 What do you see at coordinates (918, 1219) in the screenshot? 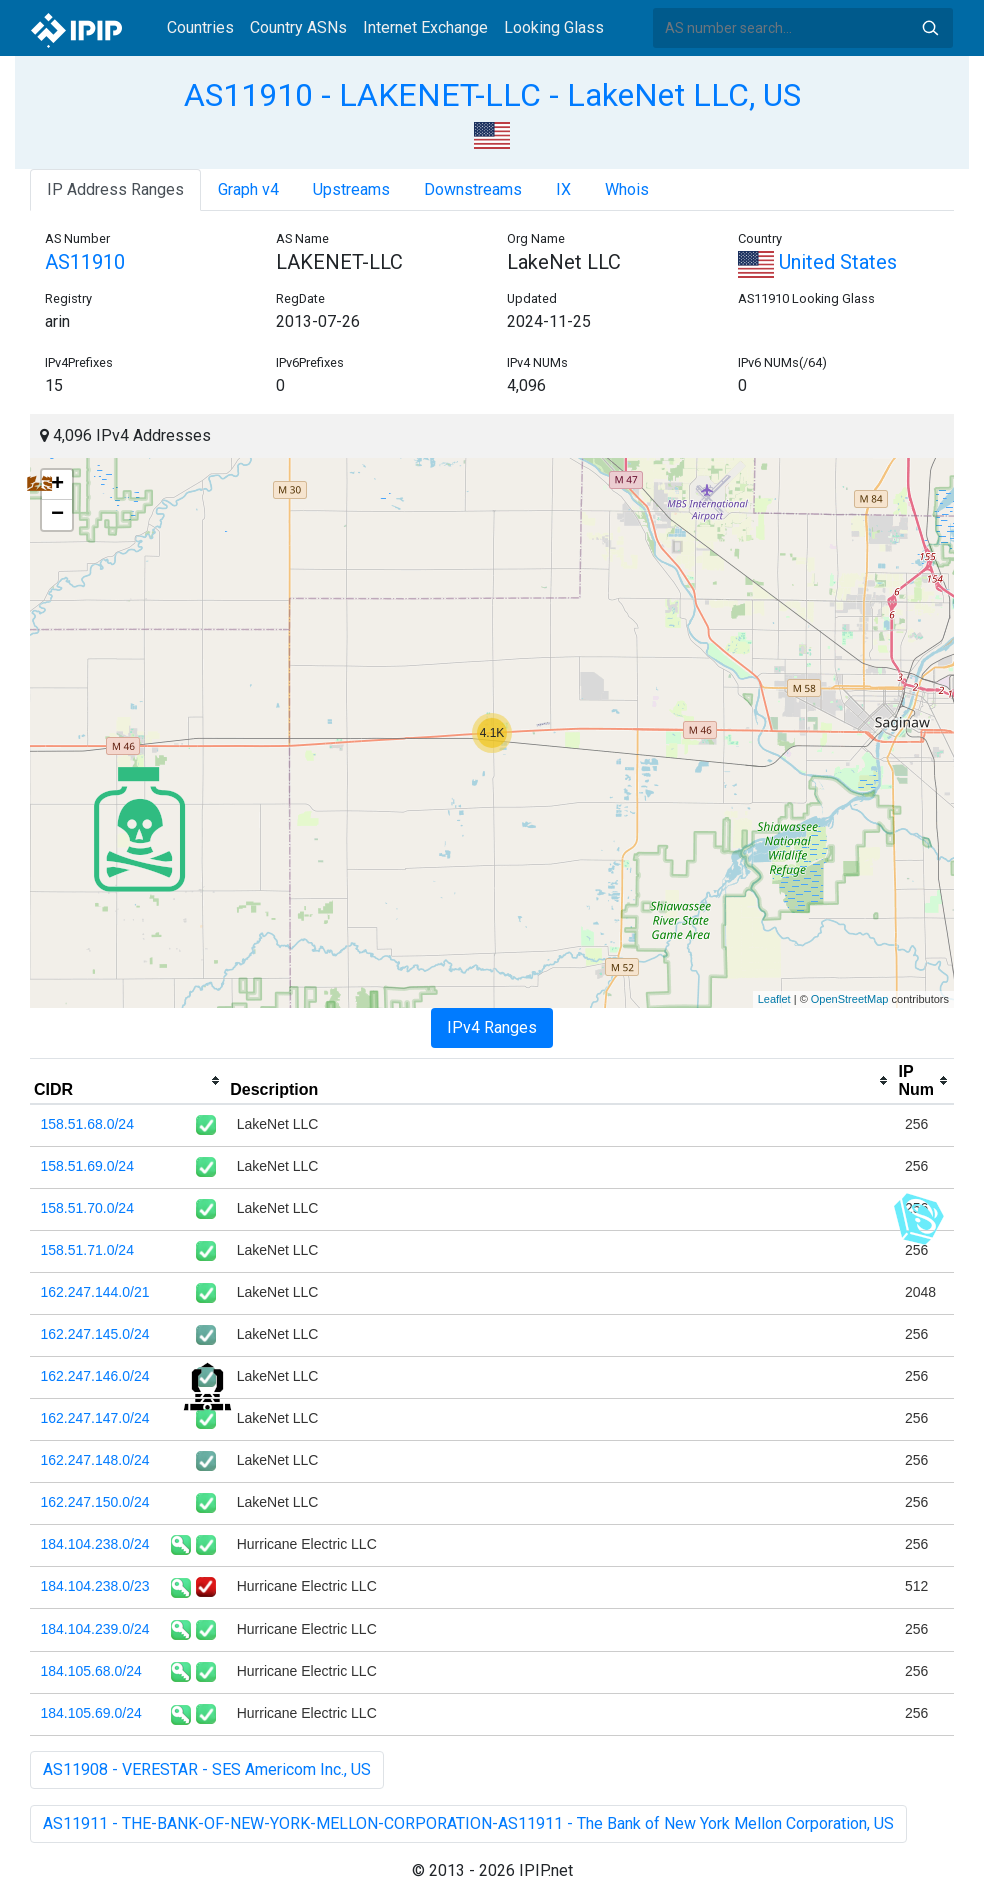
I see `access rune or magic stone inventory` at bounding box center [918, 1219].